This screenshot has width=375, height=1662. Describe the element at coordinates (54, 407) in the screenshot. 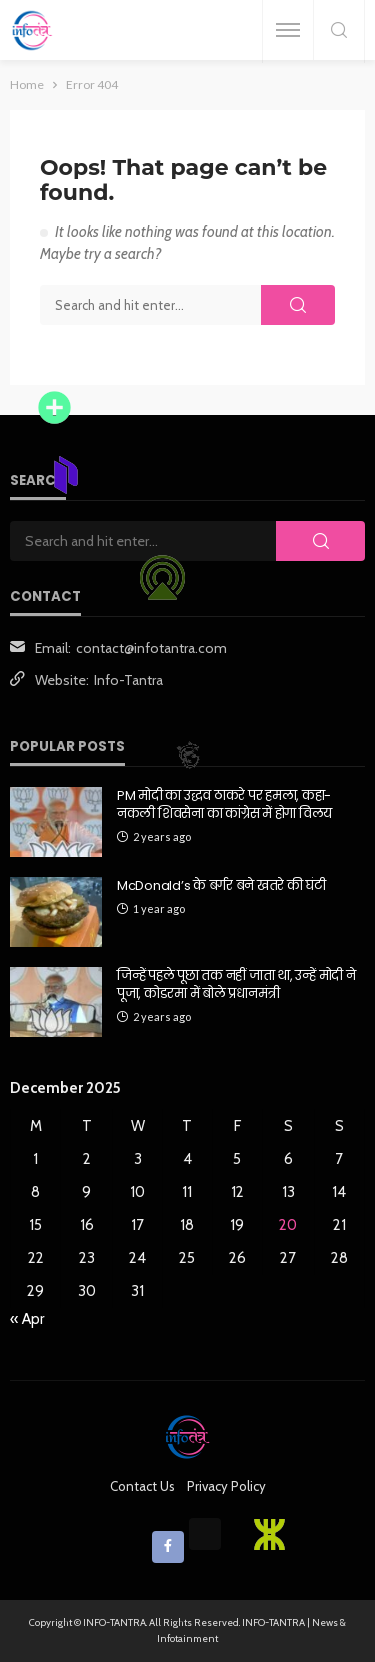

I see `add a new item` at that location.